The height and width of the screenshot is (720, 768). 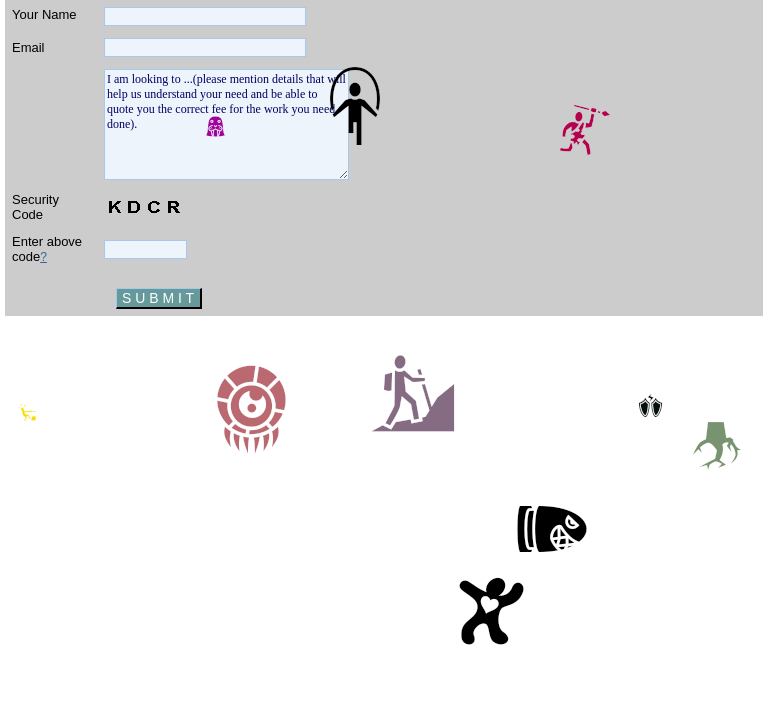 I want to click on view root system or underground elements, so click(x=717, y=446).